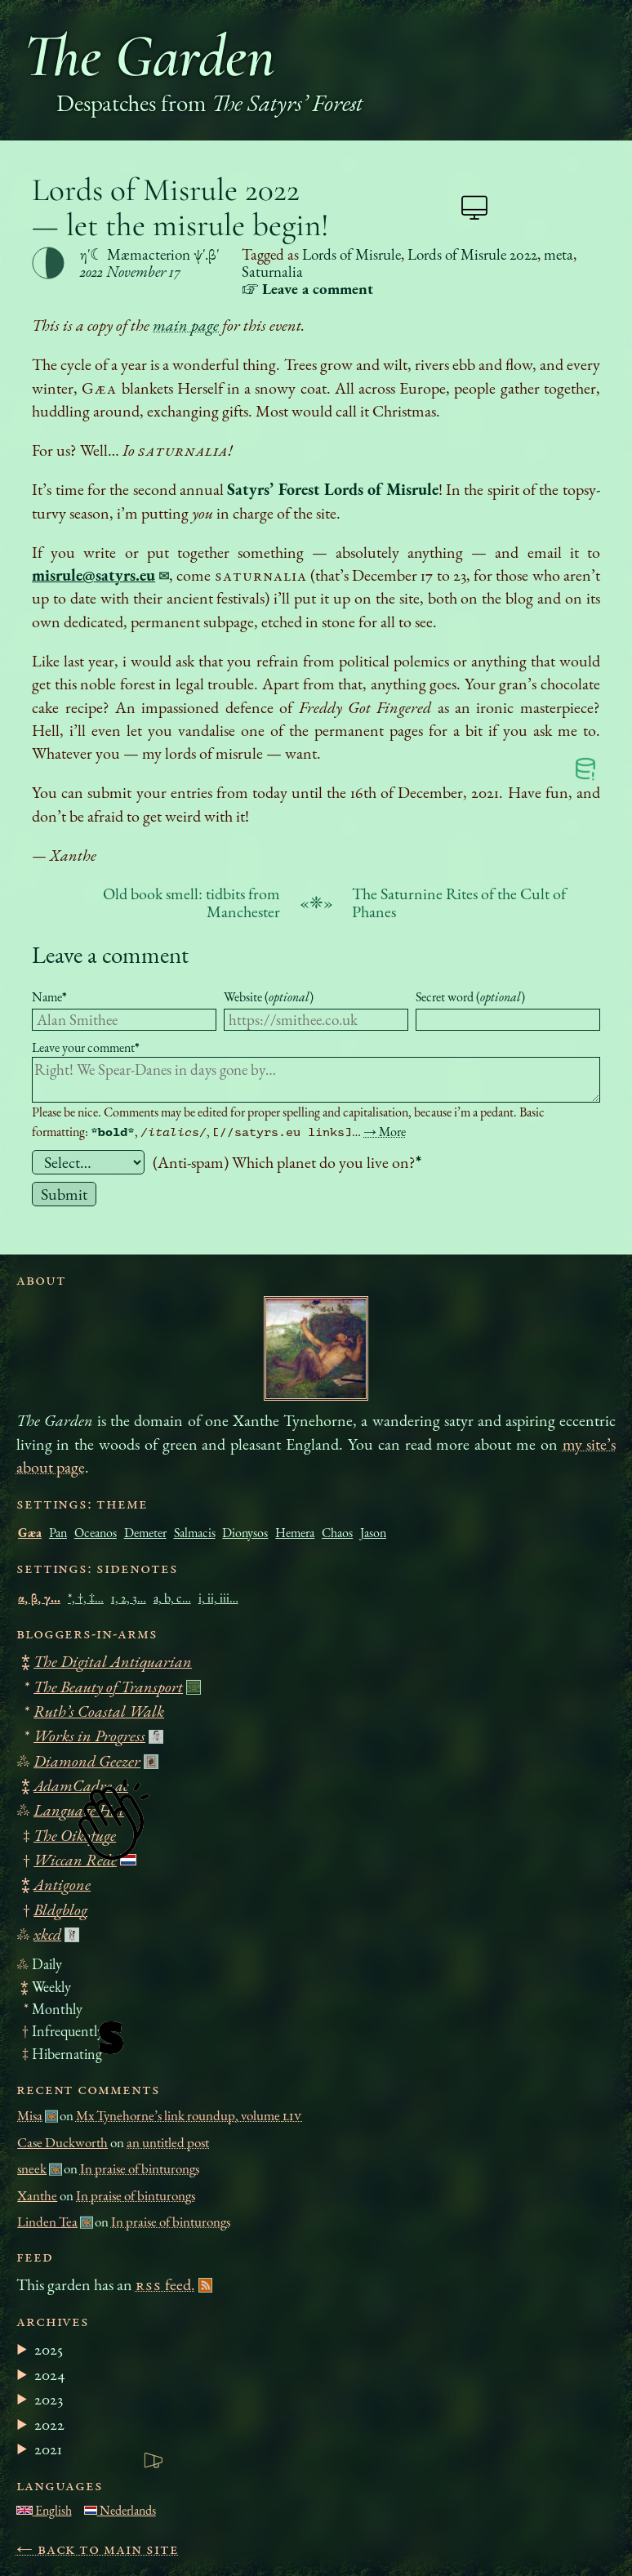  Describe the element at coordinates (153, 2461) in the screenshot. I see `make an announcement` at that location.